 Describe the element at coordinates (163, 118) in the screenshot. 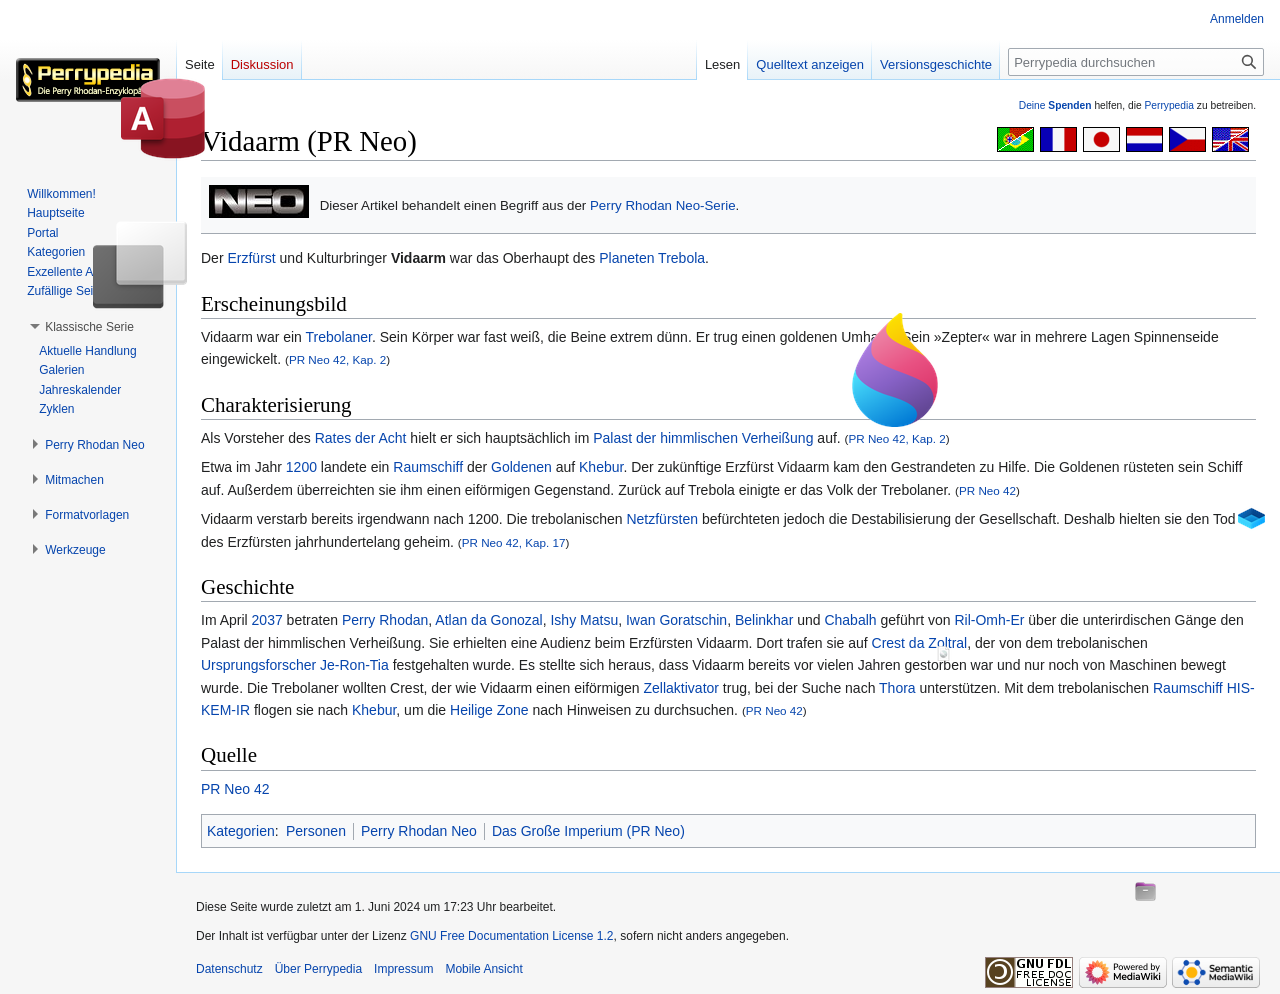

I see `open Microsoft Access database application` at that location.